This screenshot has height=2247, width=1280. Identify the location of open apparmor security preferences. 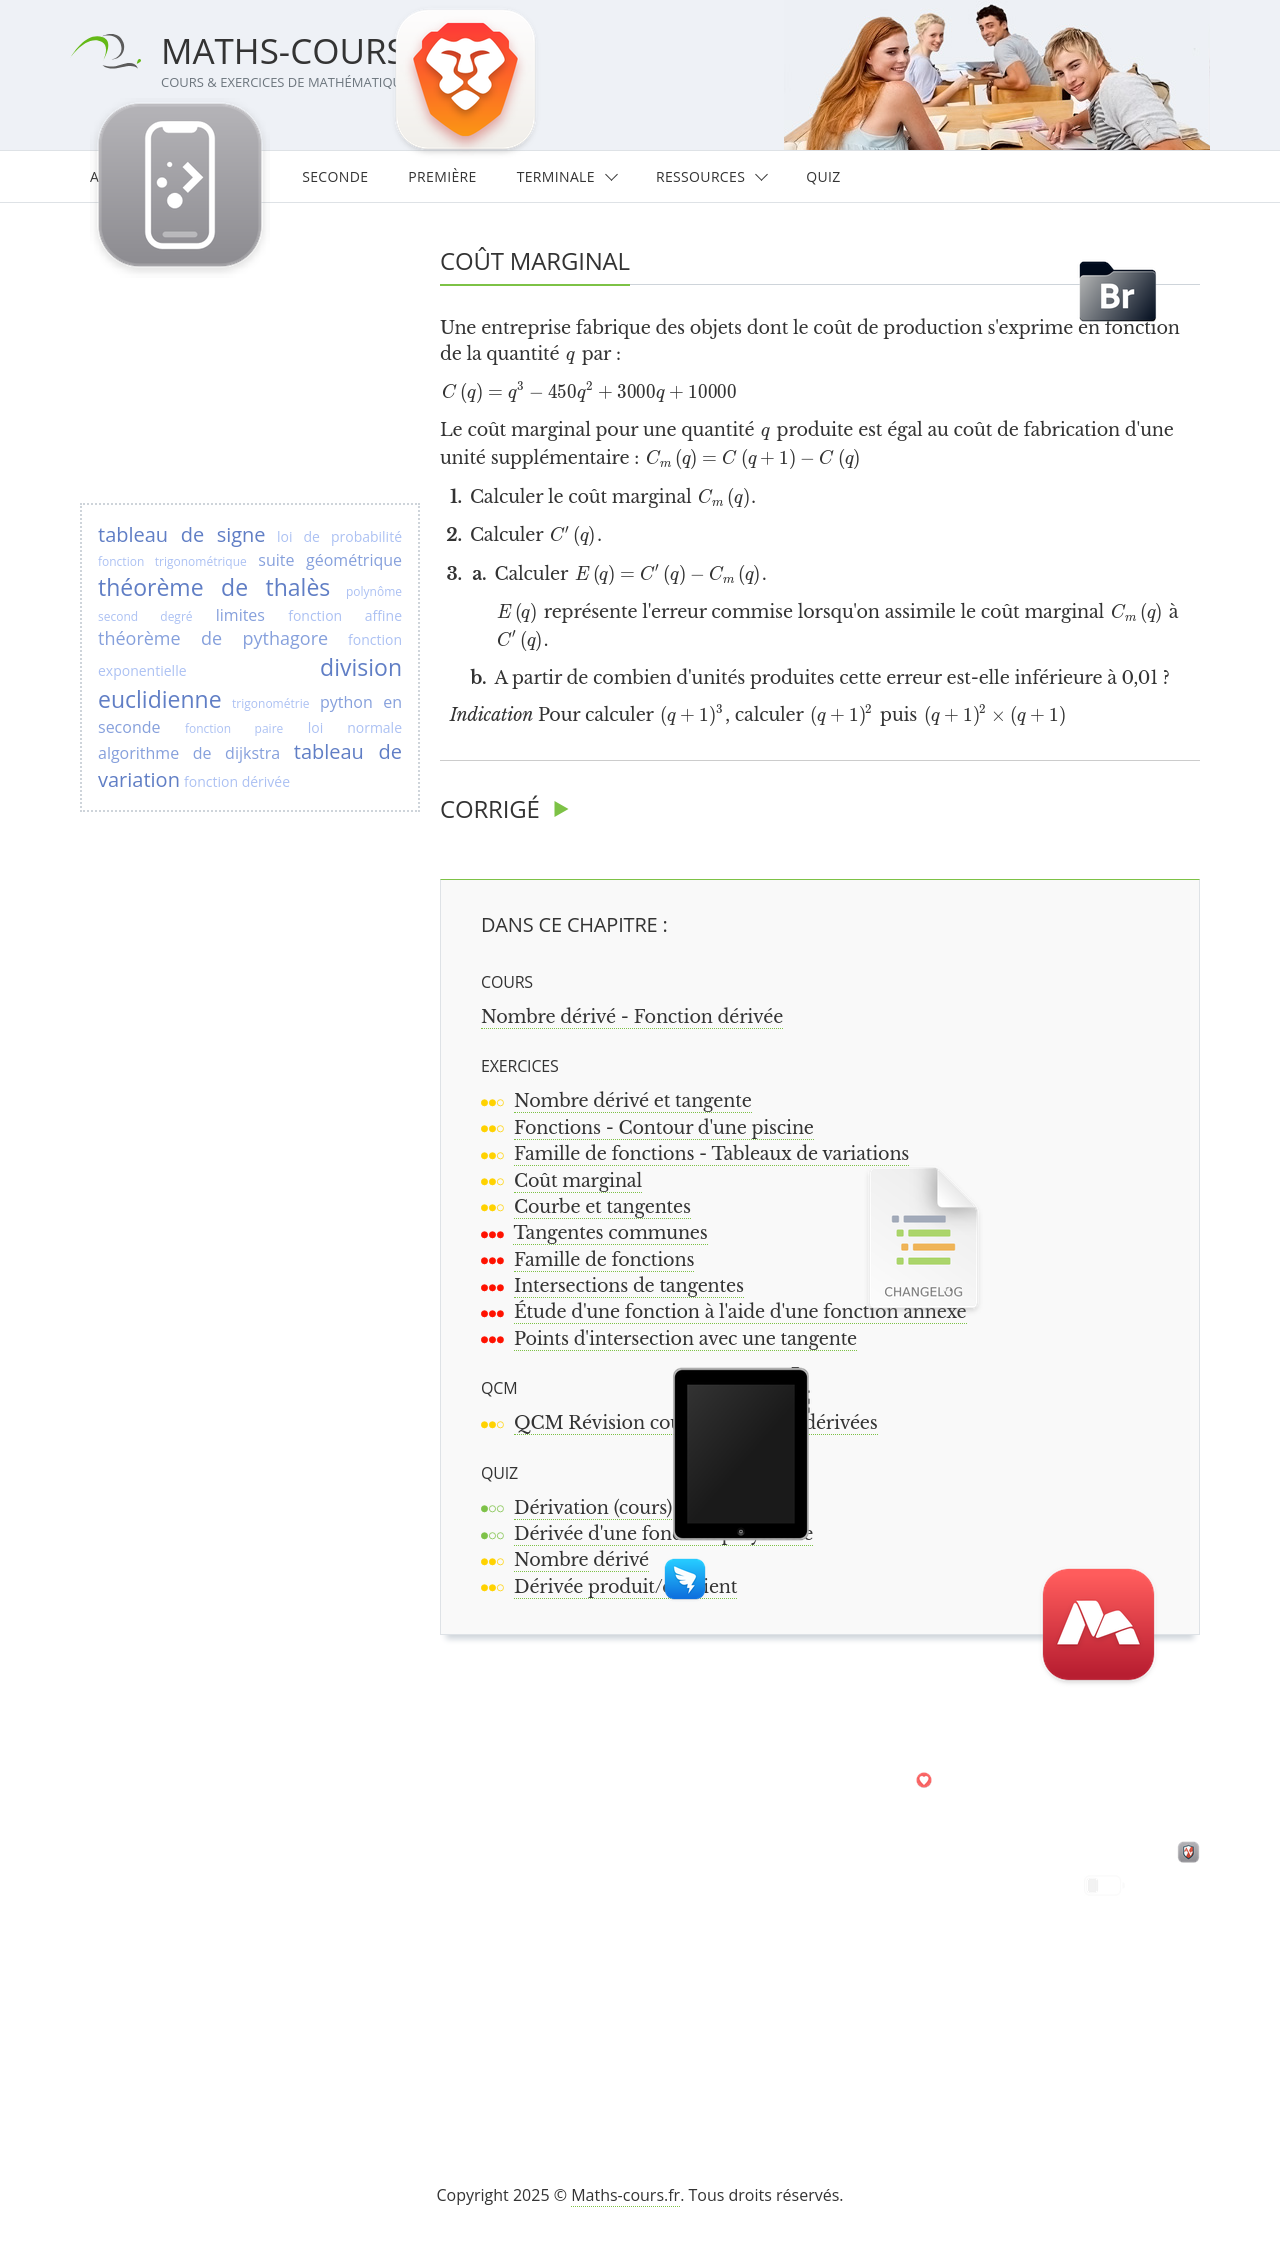
(1188, 1852).